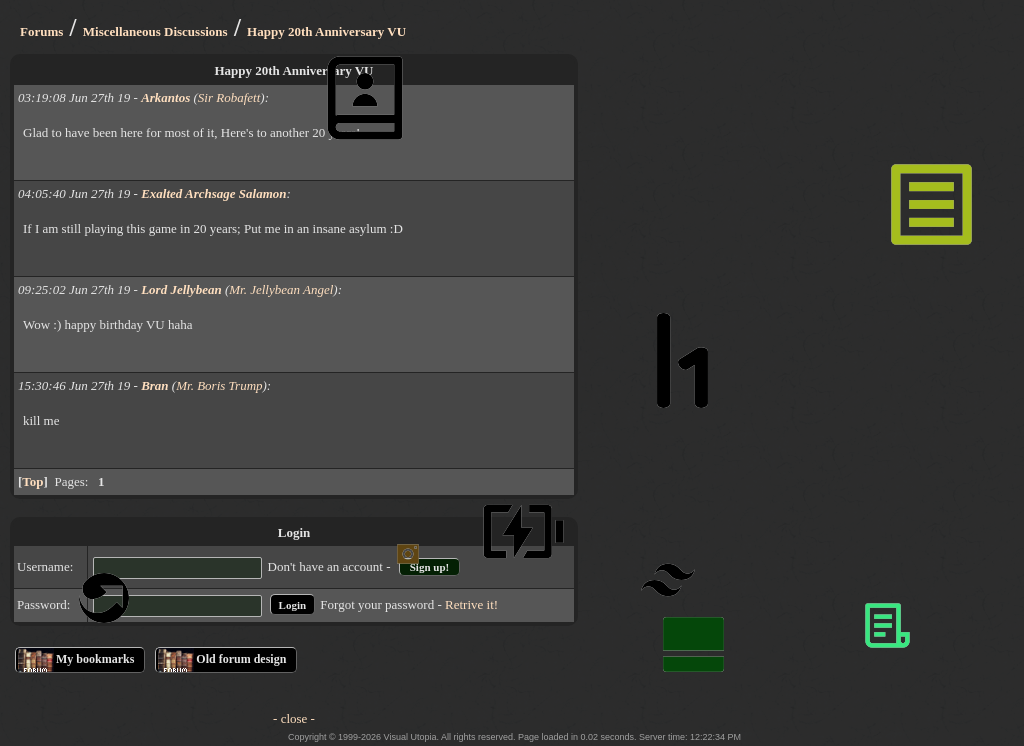  Describe the element at coordinates (682, 360) in the screenshot. I see `visit hackerone bug bounty platform` at that location.